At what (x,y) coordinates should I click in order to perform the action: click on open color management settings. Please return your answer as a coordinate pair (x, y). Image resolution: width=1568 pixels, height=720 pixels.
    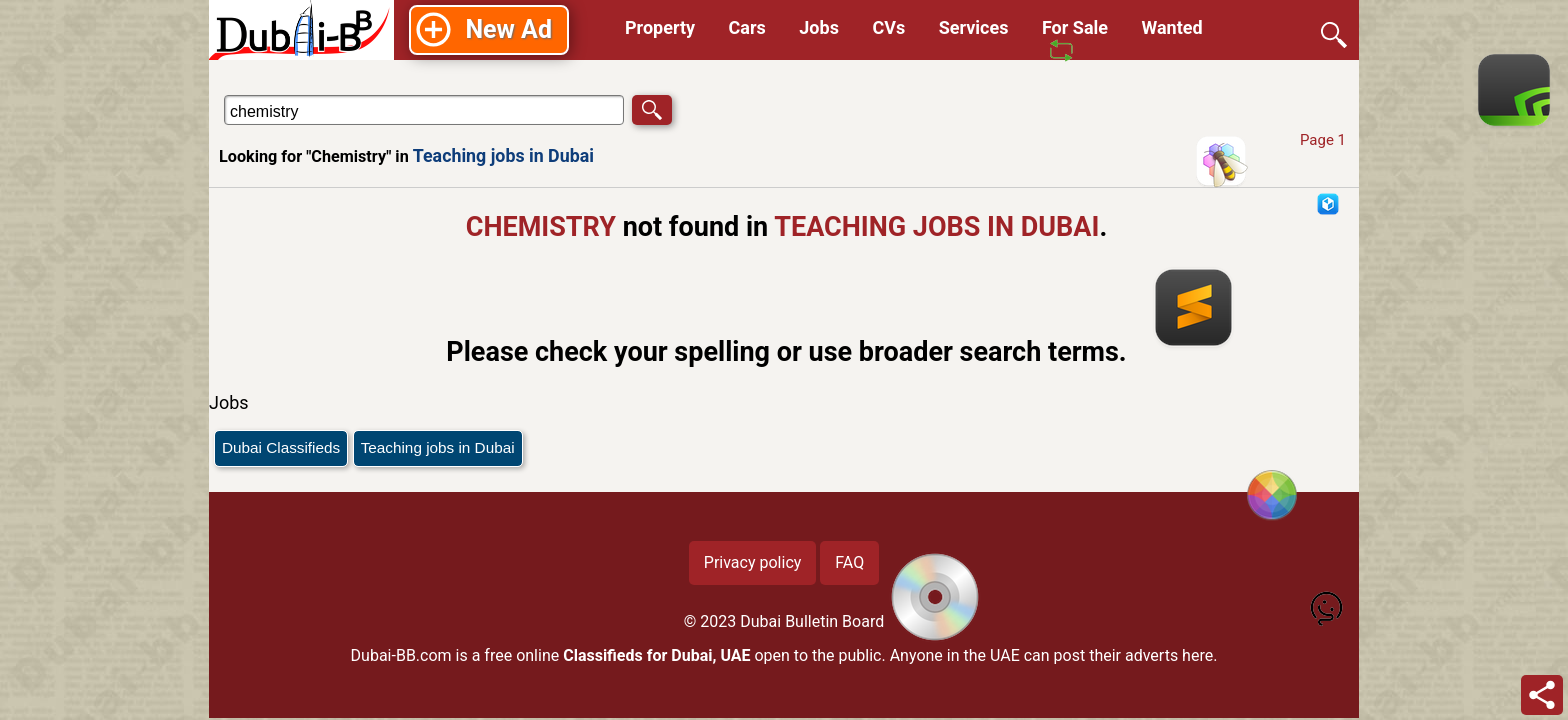
    Looking at the image, I should click on (1272, 495).